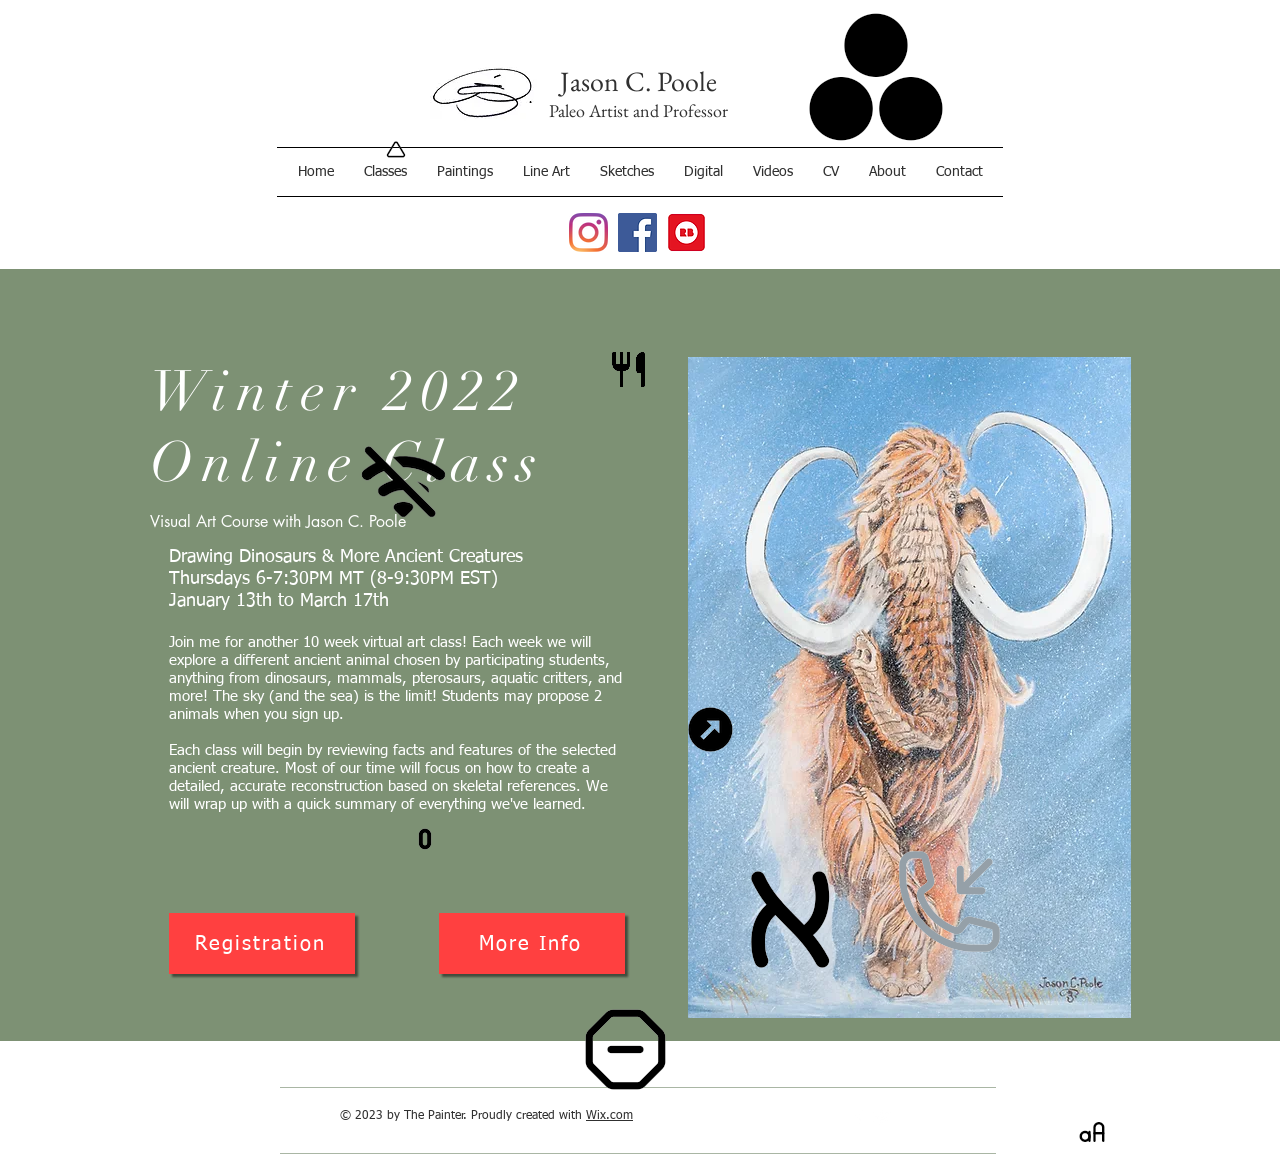 Image resolution: width=1280 pixels, height=1172 pixels. I want to click on find nearby restaurants, so click(628, 369).